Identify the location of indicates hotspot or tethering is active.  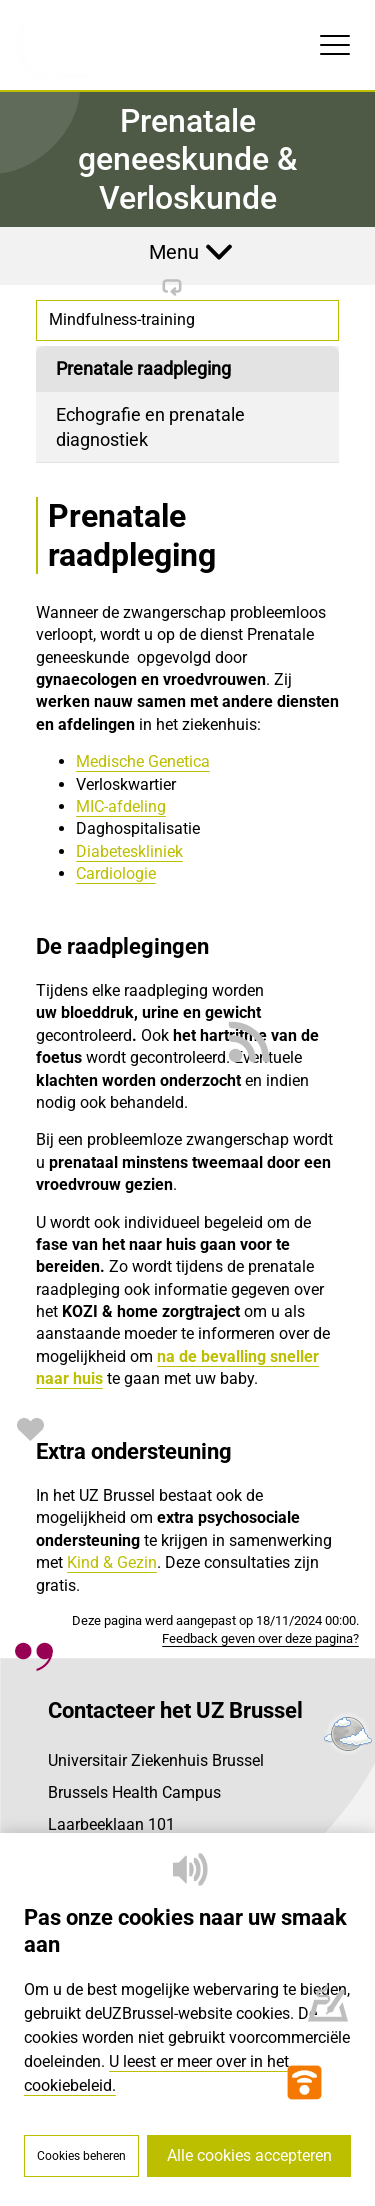
(304, 2082).